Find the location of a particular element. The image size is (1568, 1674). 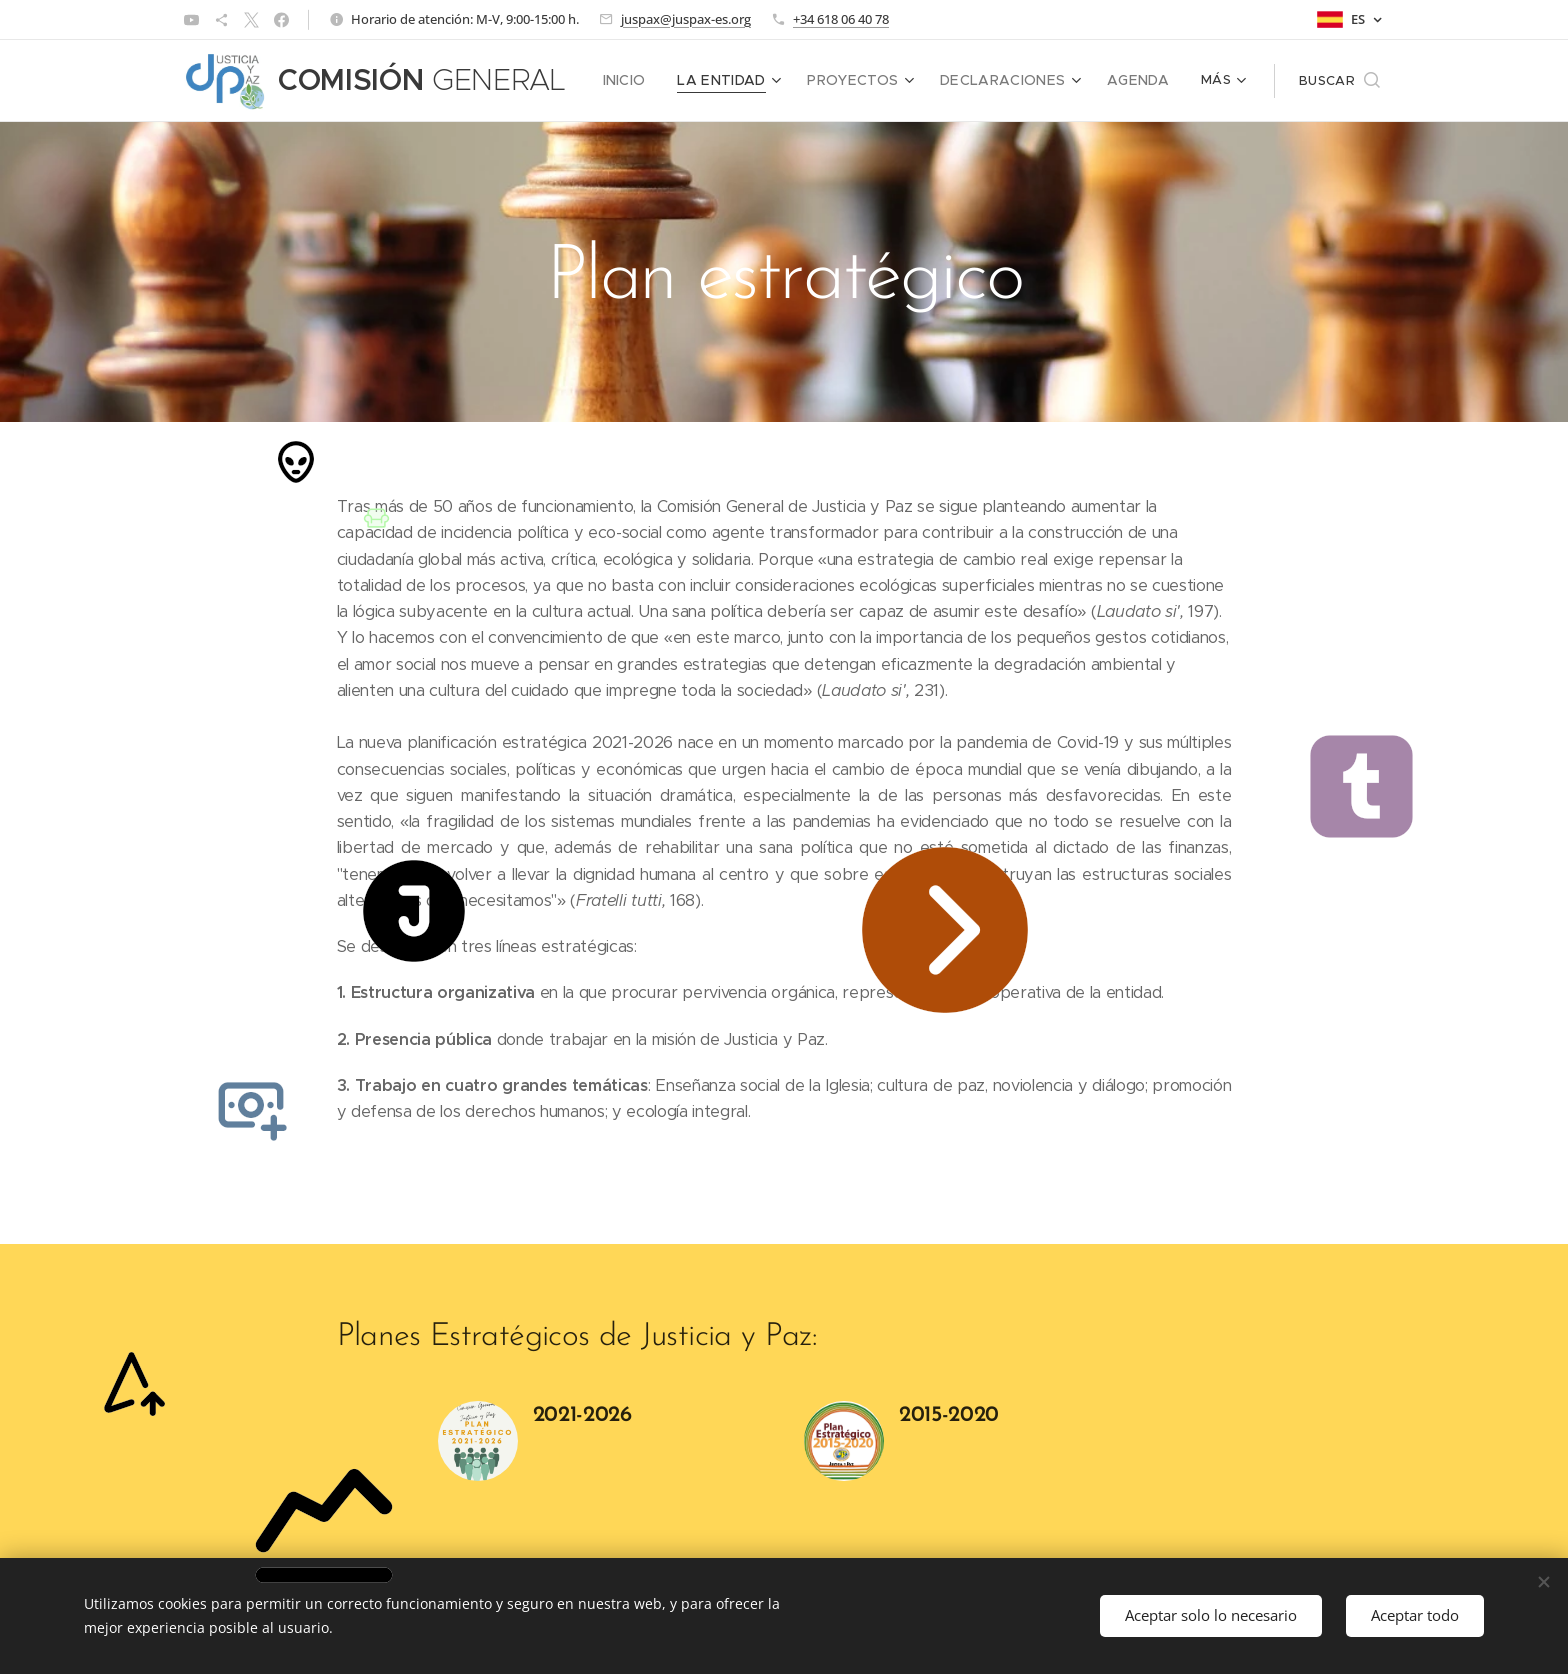

add funds to your account is located at coordinates (251, 1105).